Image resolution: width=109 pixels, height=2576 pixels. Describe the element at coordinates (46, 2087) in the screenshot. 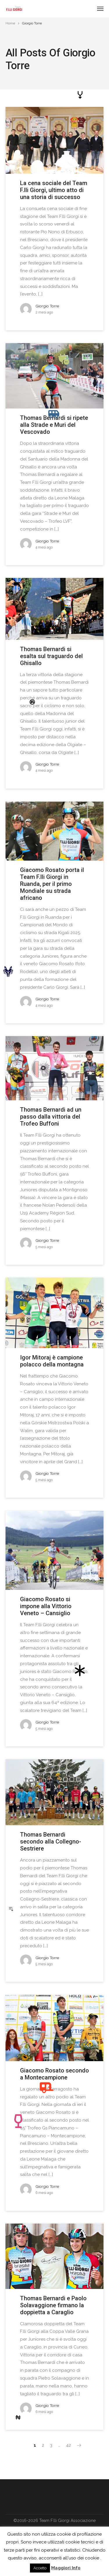

I see `browse caravan or RV rental options` at that location.